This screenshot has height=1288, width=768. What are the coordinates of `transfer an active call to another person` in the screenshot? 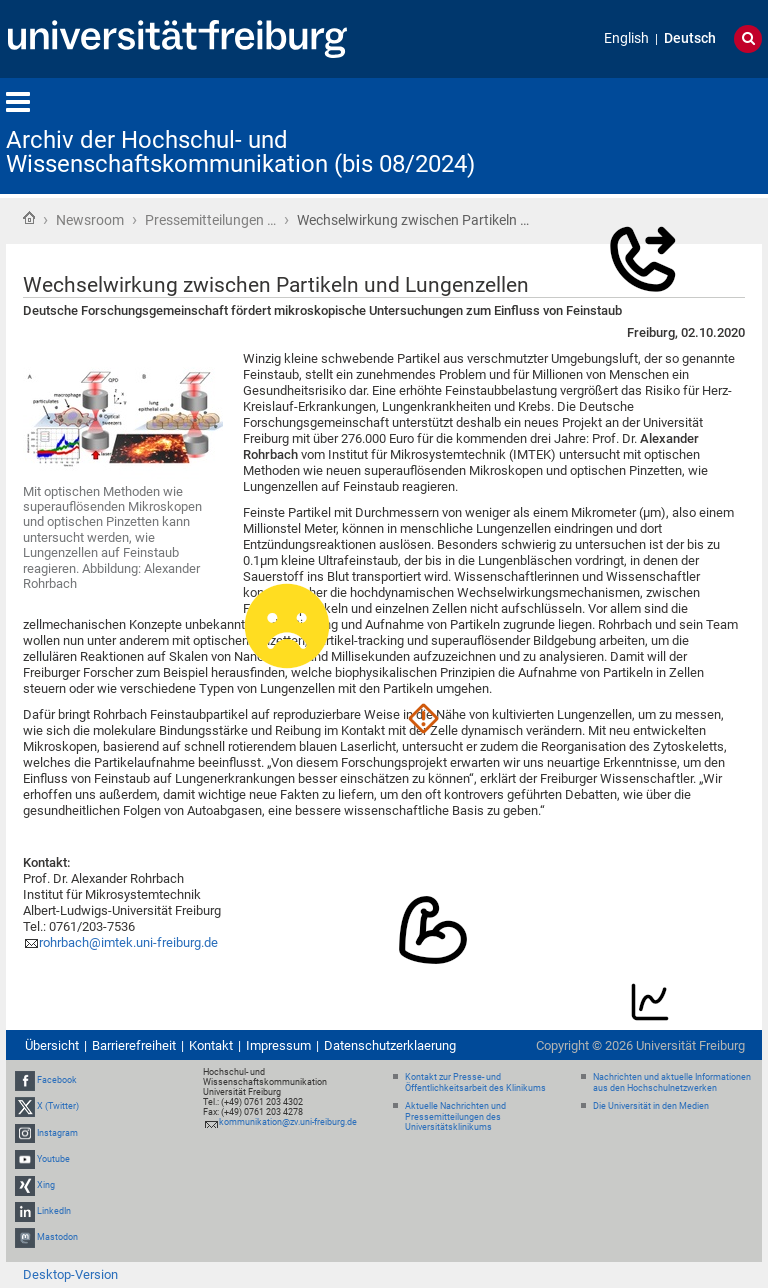 It's located at (644, 258).